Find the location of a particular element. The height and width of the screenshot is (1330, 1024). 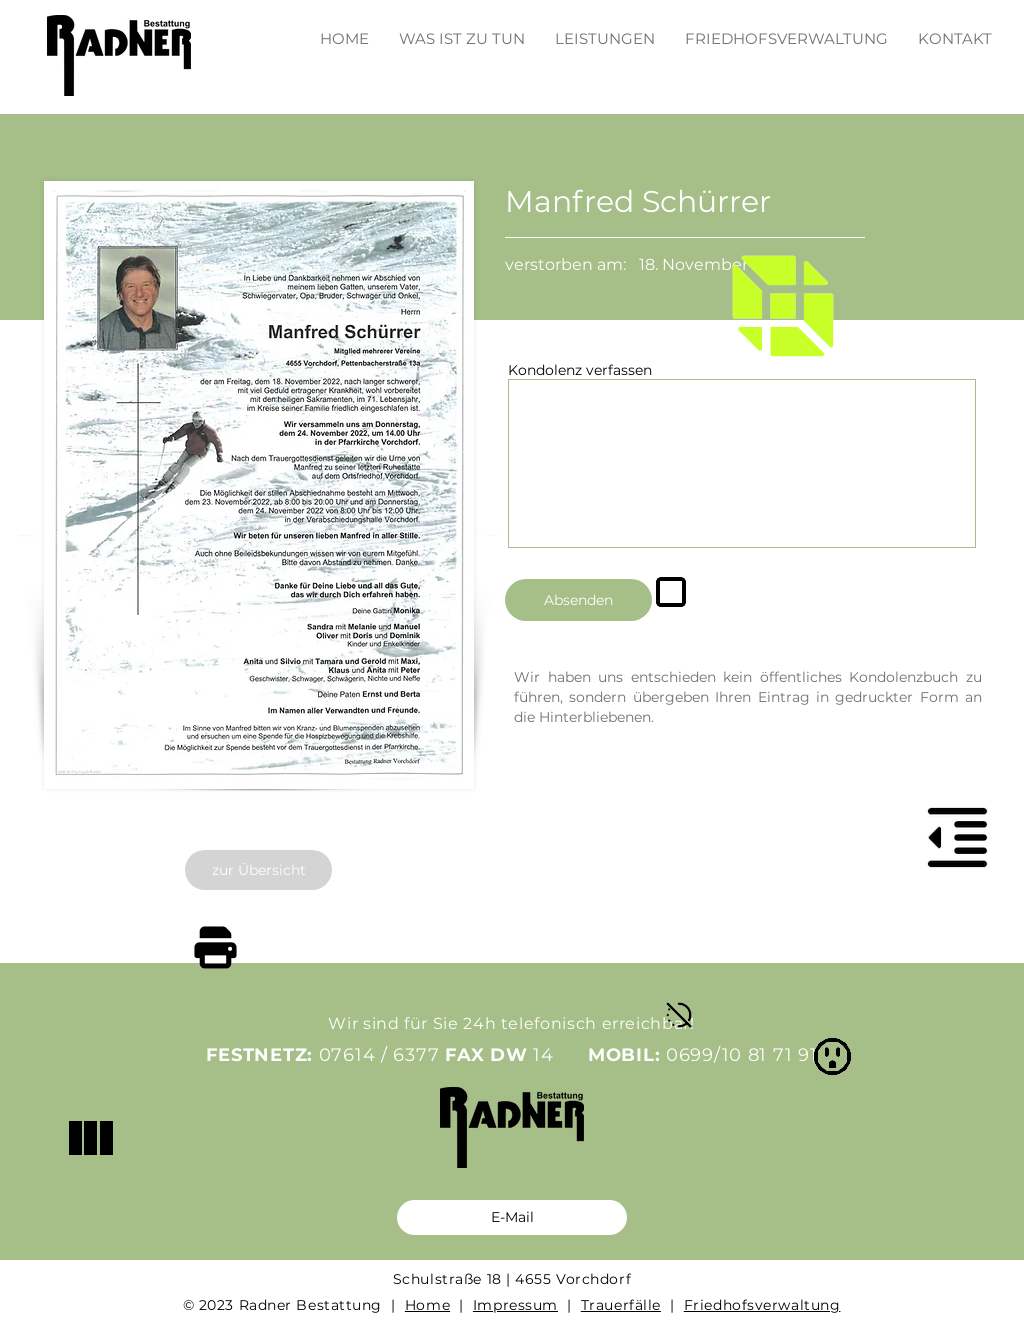

view 3D model or object is located at coordinates (783, 306).